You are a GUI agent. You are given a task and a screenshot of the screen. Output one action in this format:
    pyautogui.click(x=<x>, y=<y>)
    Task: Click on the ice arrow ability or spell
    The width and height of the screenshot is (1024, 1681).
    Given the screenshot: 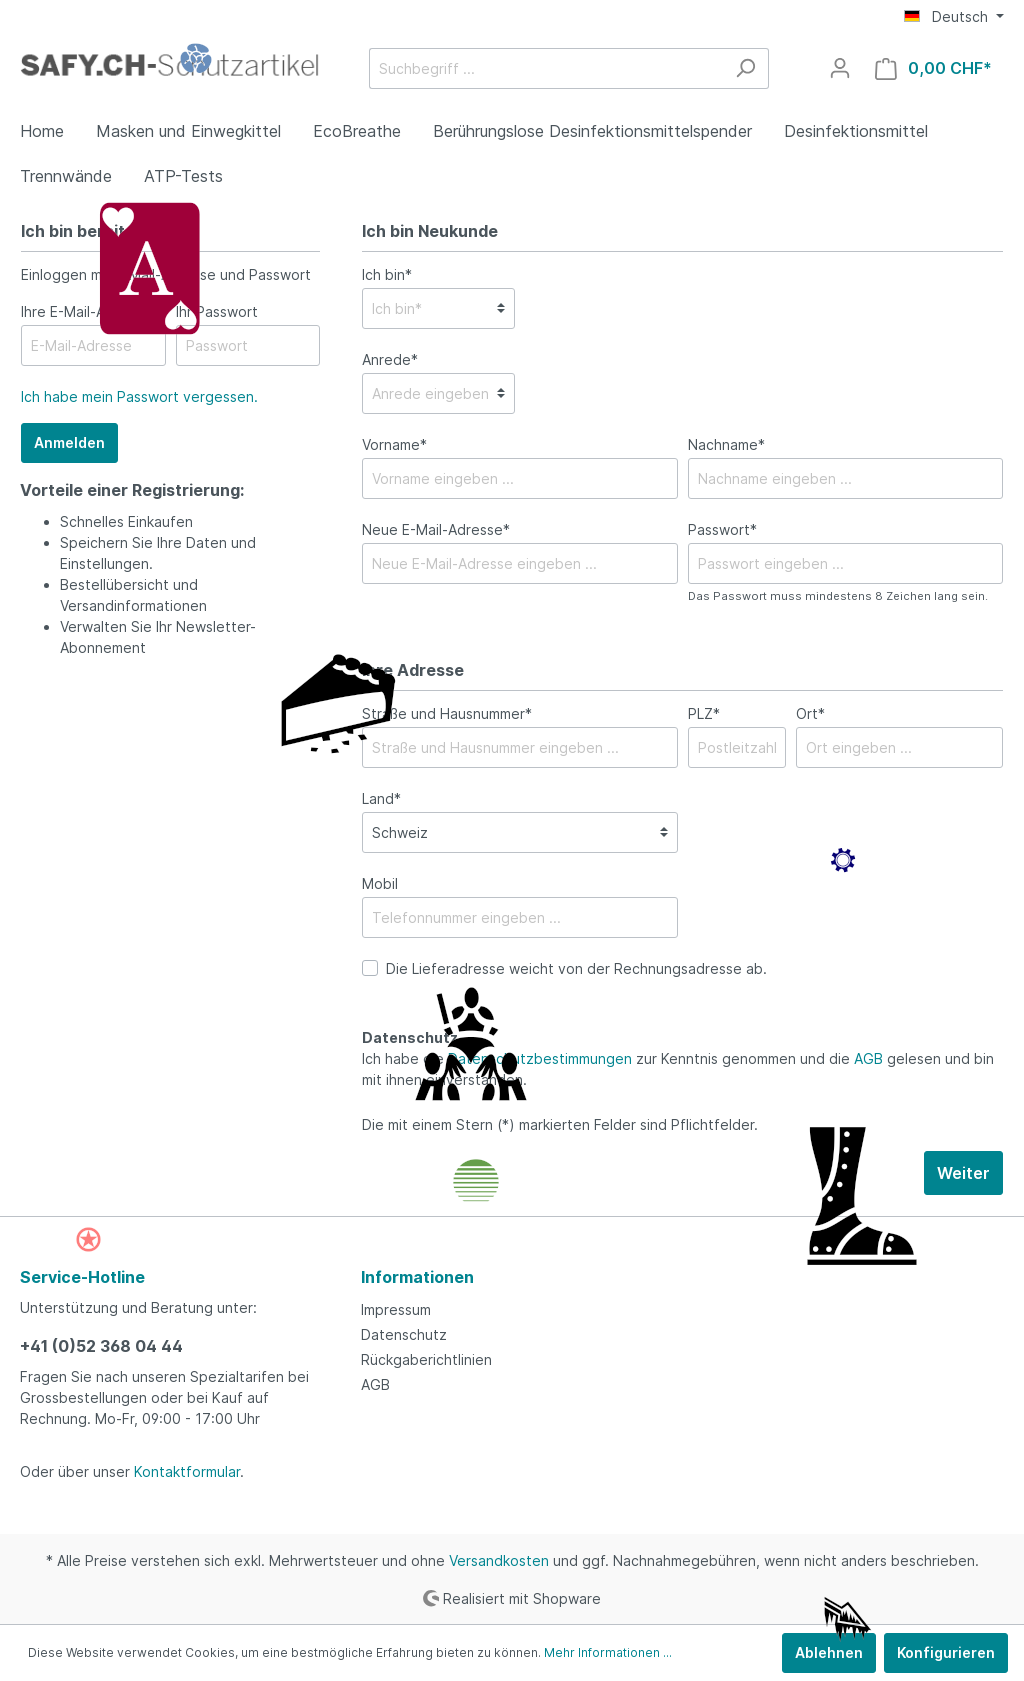 What is the action you would take?
    pyautogui.click(x=848, y=1619)
    